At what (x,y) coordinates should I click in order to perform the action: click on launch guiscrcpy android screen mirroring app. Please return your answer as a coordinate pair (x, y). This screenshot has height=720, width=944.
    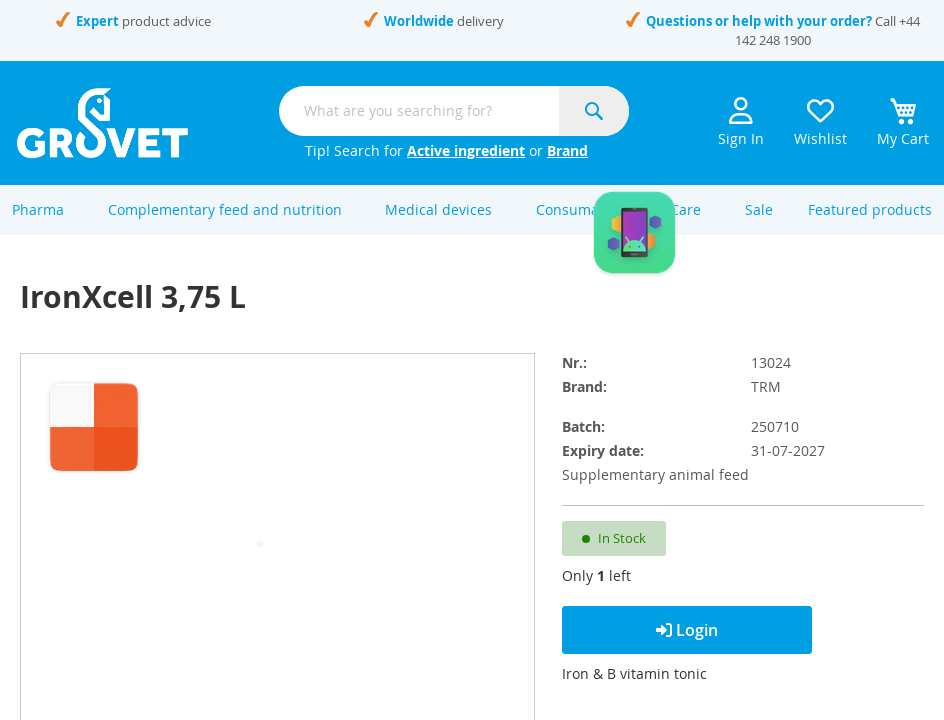
    Looking at the image, I should click on (634, 232).